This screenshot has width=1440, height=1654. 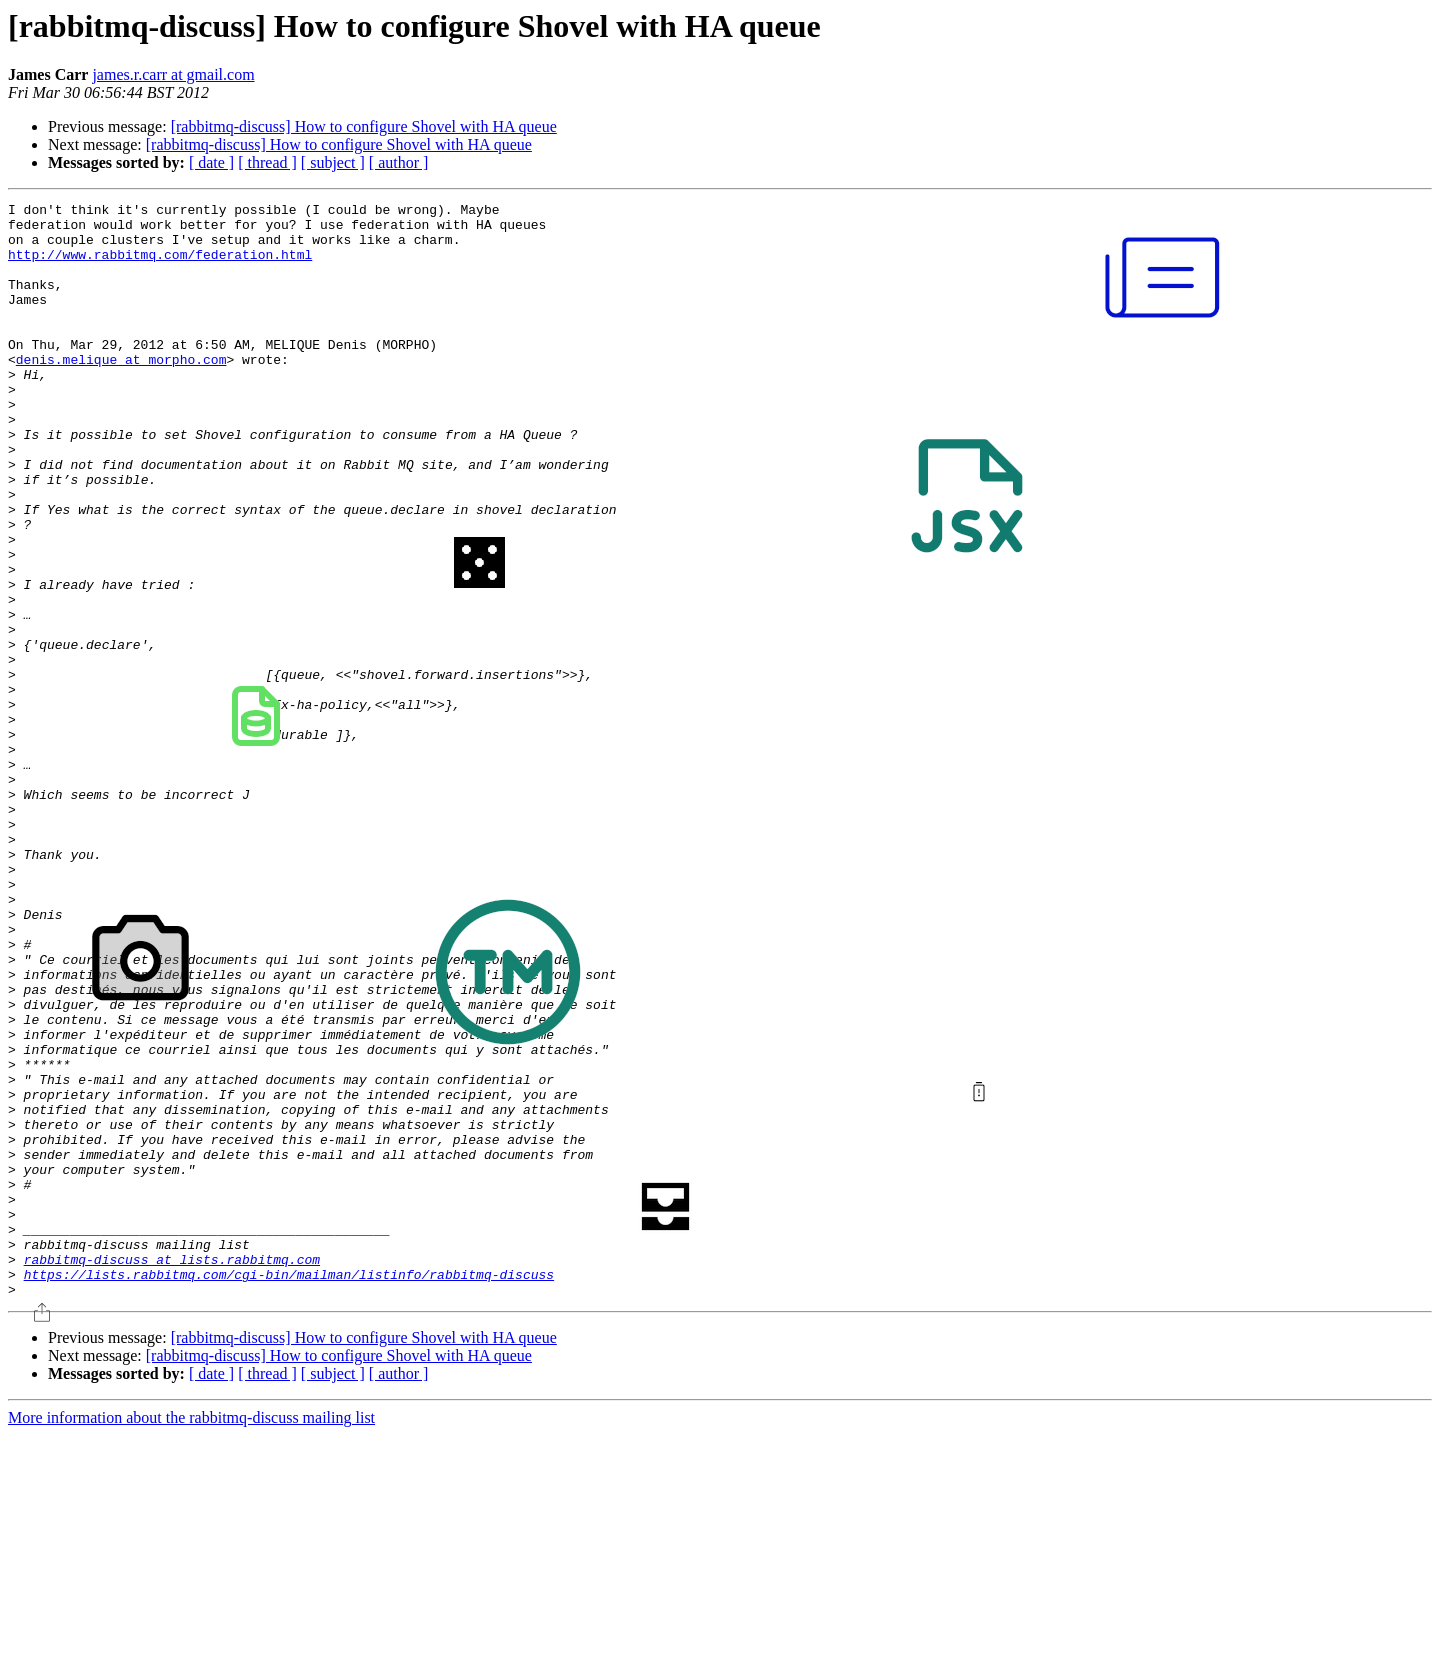 What do you see at coordinates (665, 1206) in the screenshot?
I see `view all inboxes` at bounding box center [665, 1206].